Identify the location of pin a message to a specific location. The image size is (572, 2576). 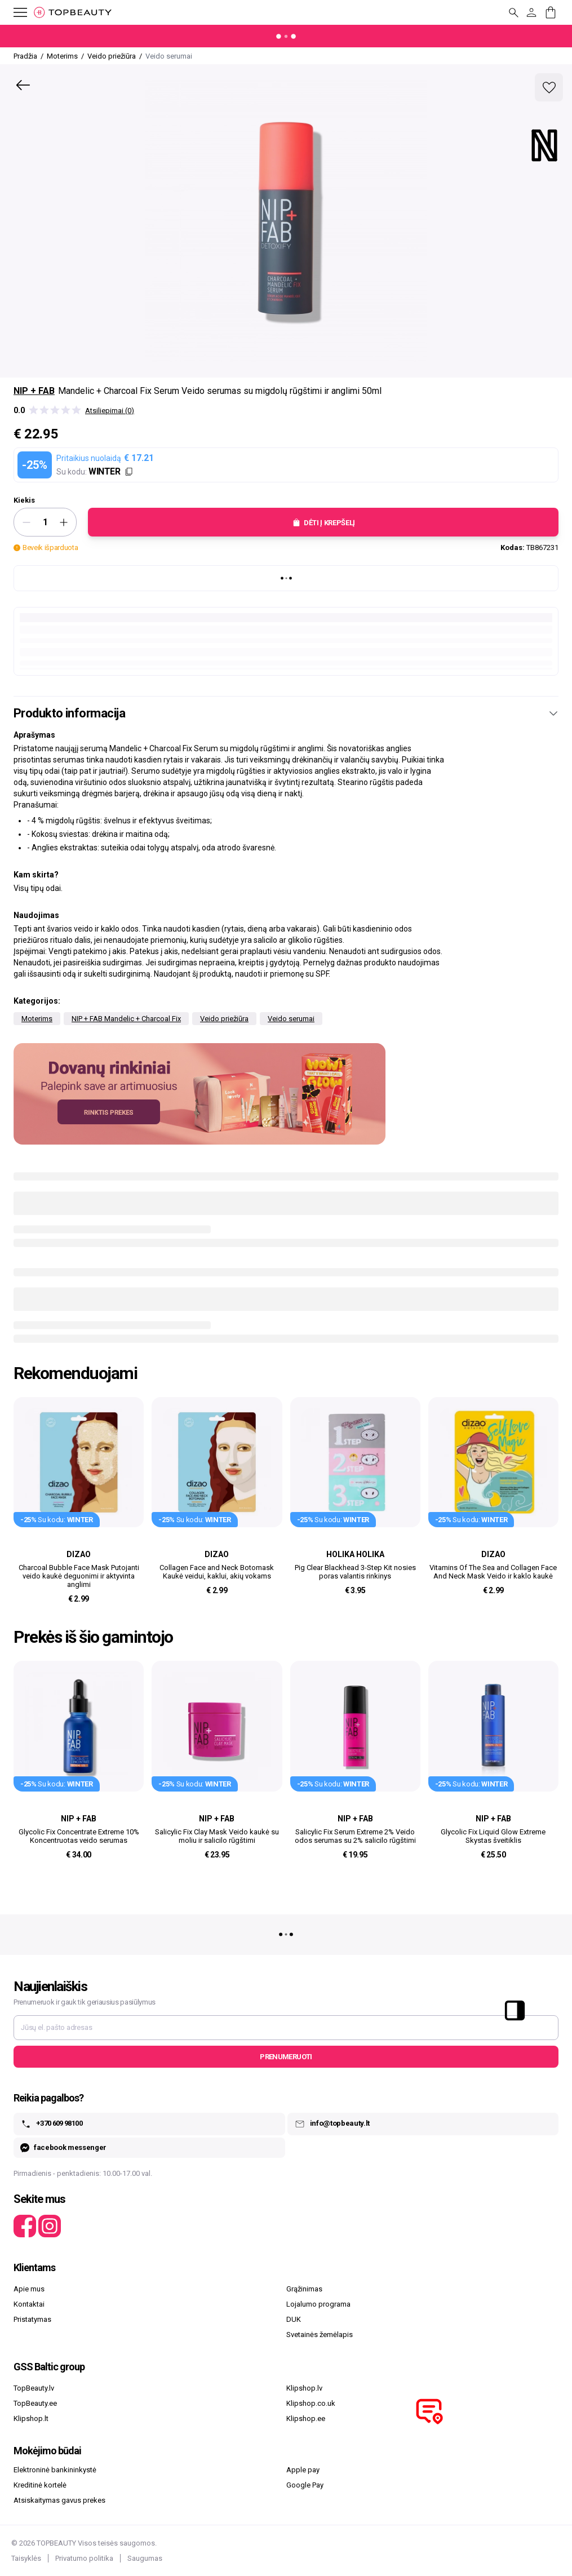
(429, 2410).